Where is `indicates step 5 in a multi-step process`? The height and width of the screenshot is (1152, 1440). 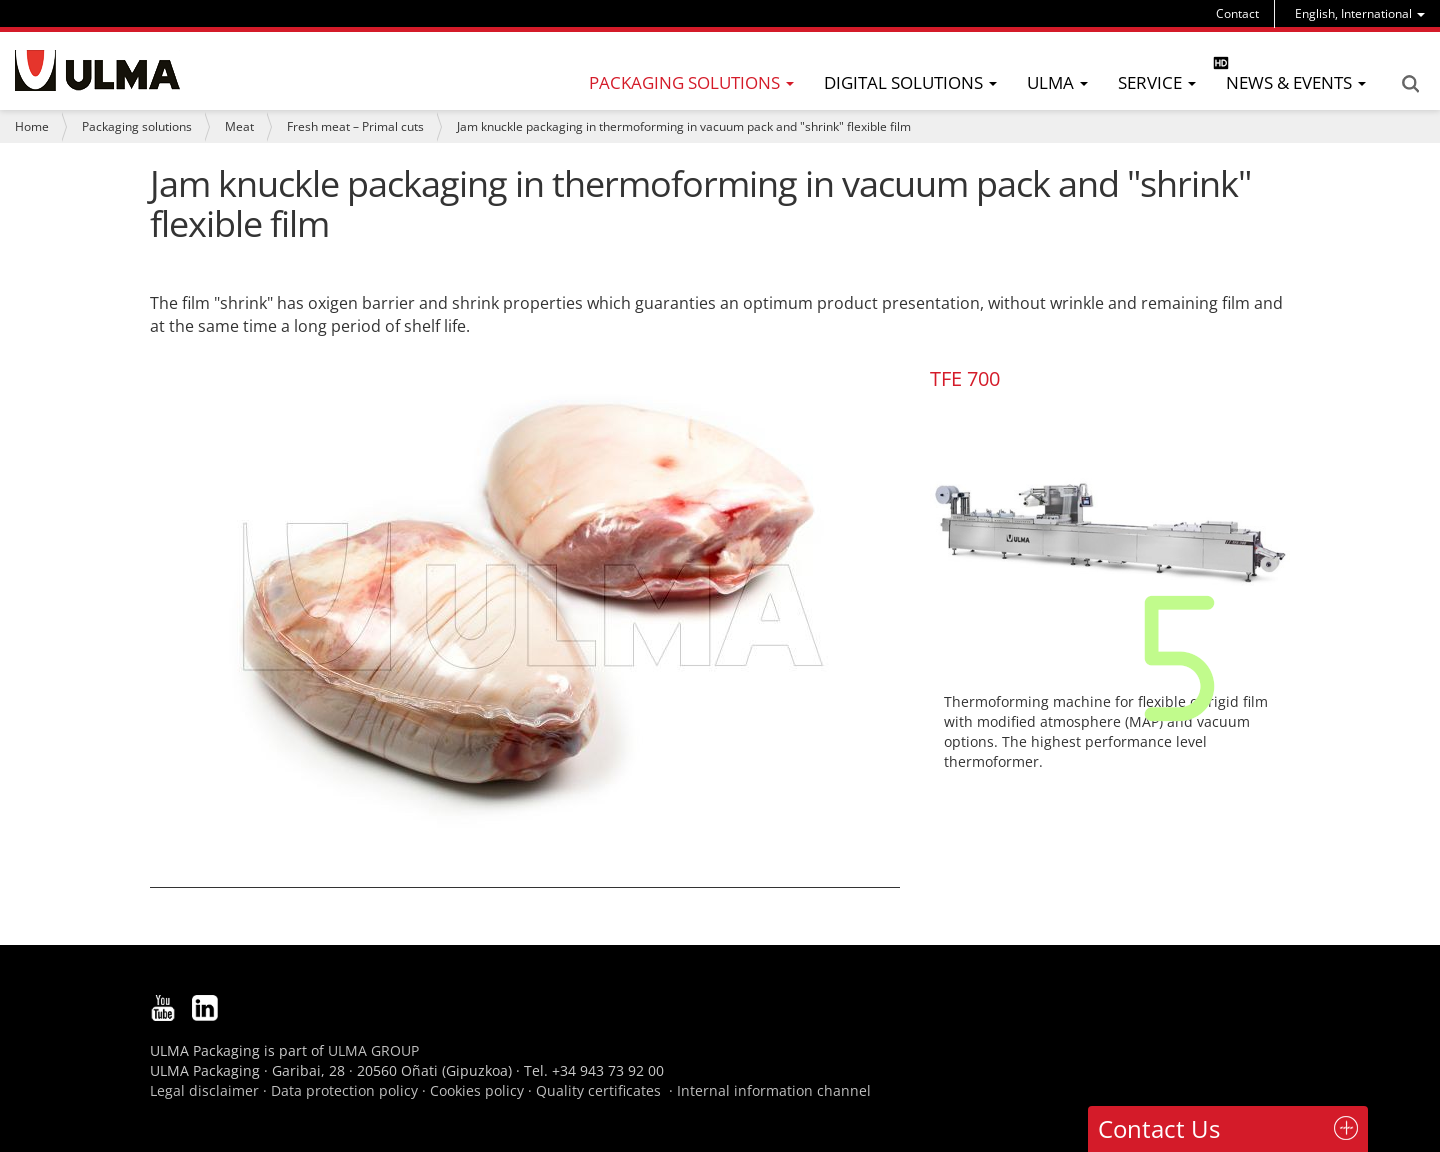
indicates step 5 in a multi-step process is located at coordinates (1179, 658).